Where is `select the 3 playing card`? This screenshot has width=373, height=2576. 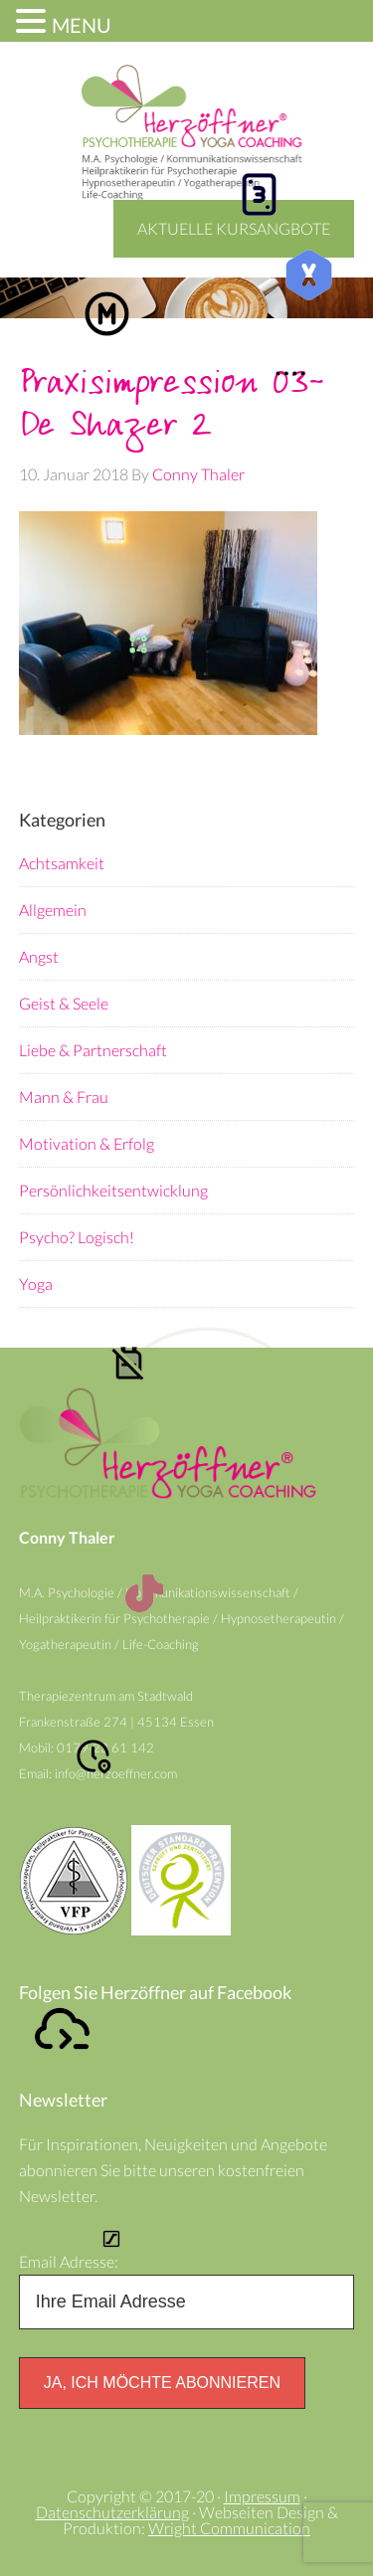
select the 3 playing card is located at coordinates (259, 194).